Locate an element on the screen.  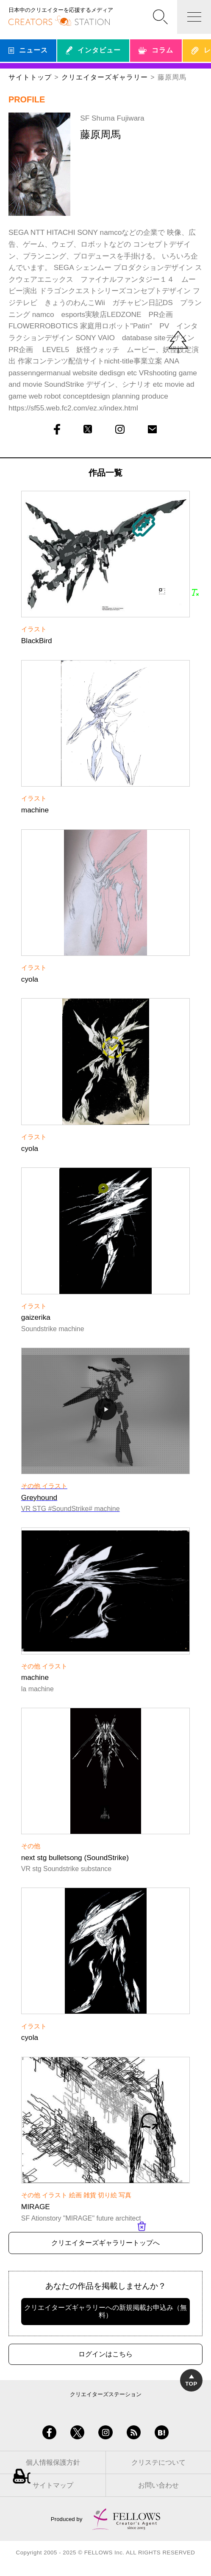
mark task as complete is located at coordinates (113, 1047).